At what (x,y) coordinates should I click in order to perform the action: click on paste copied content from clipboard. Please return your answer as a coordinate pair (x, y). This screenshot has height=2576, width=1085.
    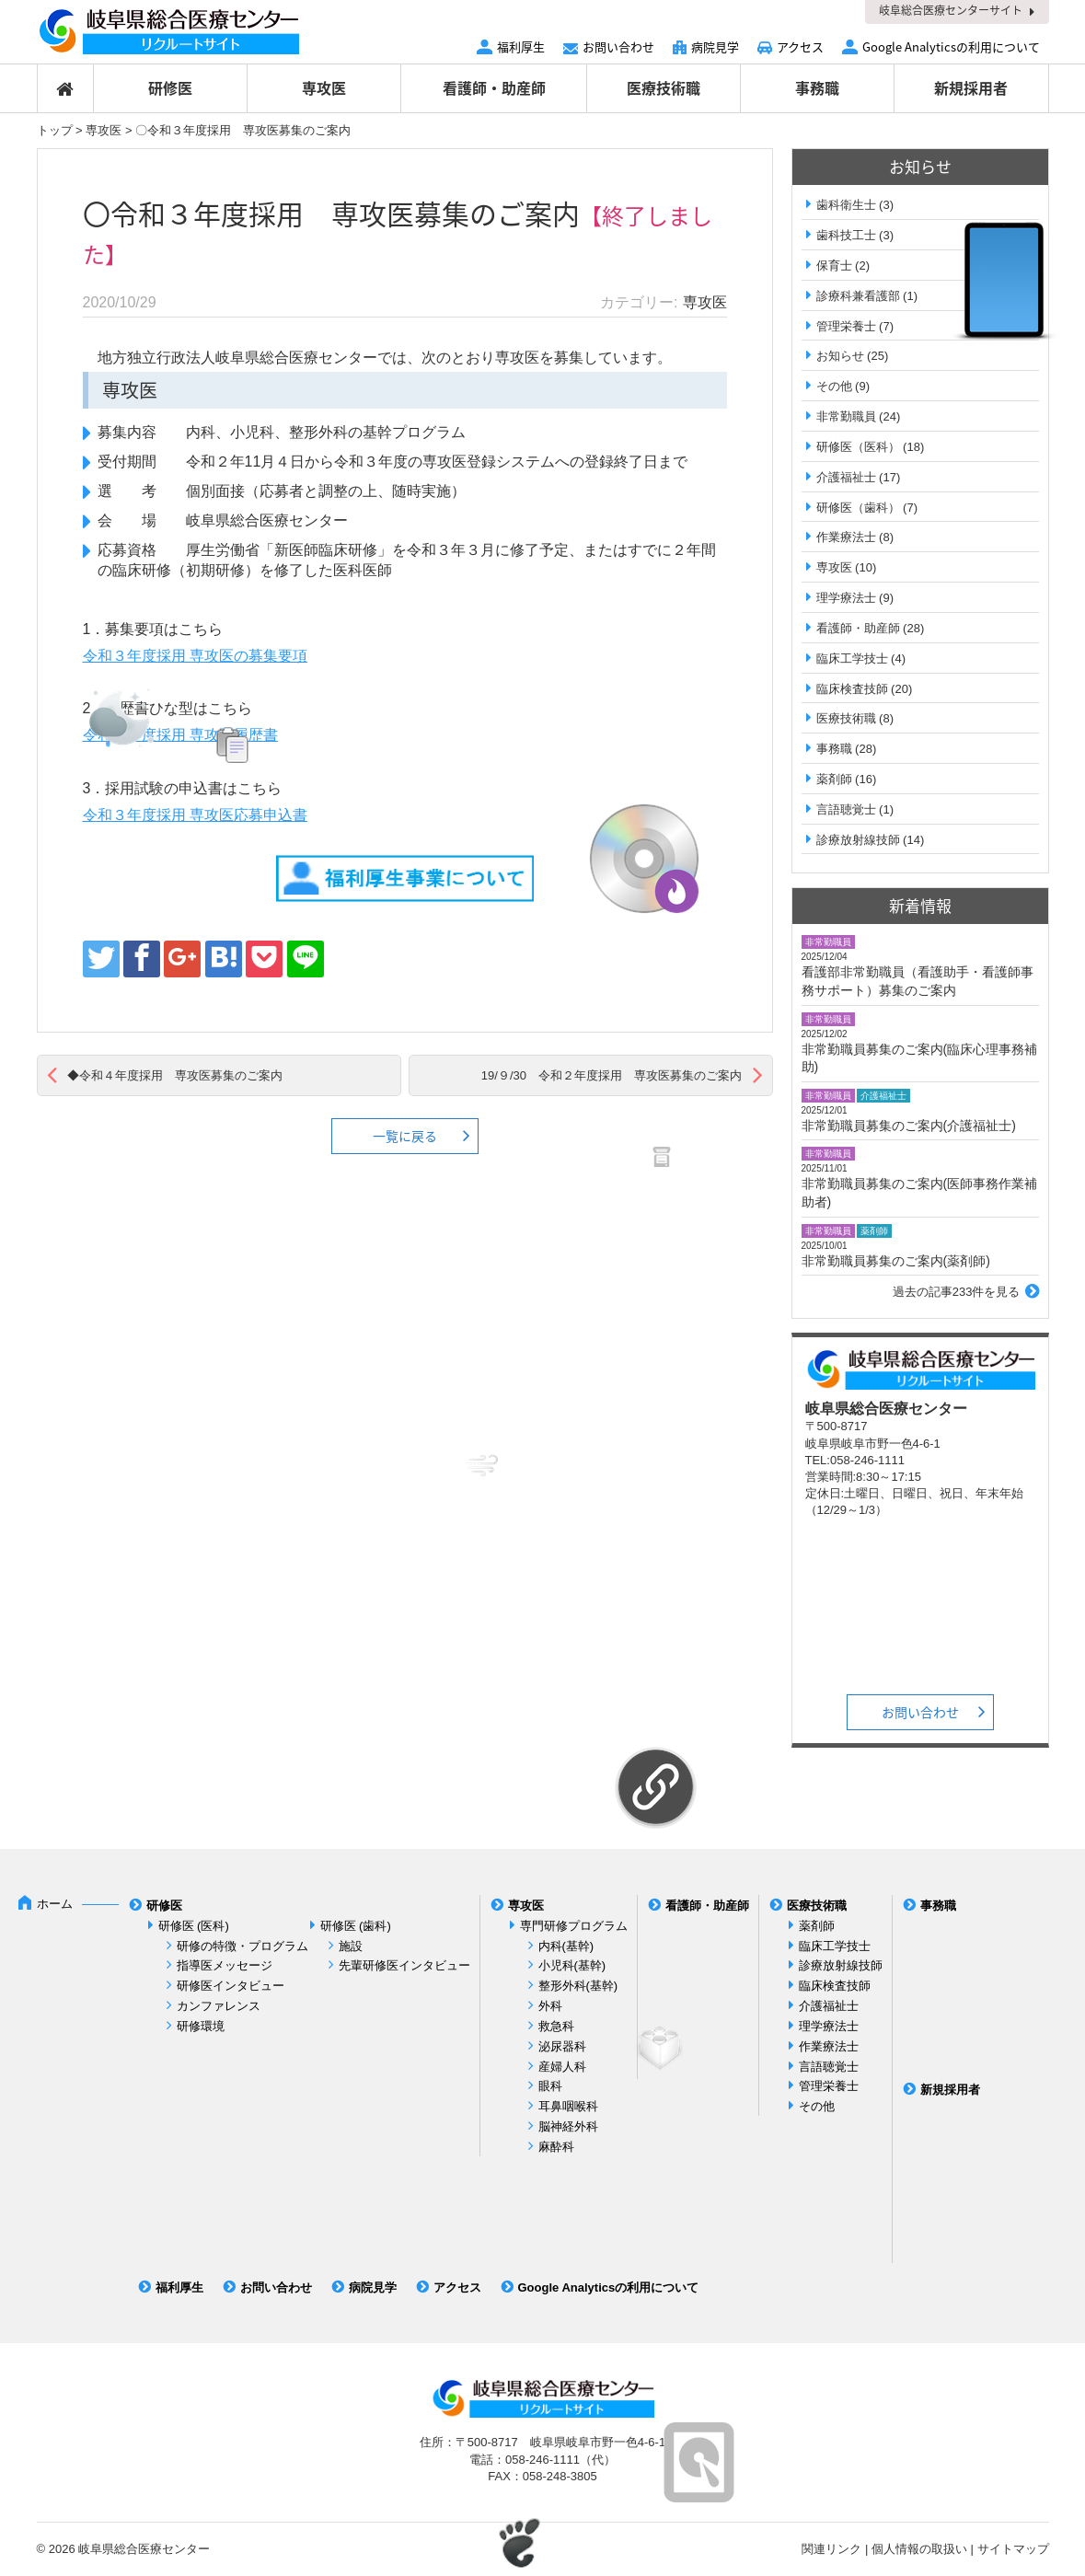
    Looking at the image, I should click on (232, 745).